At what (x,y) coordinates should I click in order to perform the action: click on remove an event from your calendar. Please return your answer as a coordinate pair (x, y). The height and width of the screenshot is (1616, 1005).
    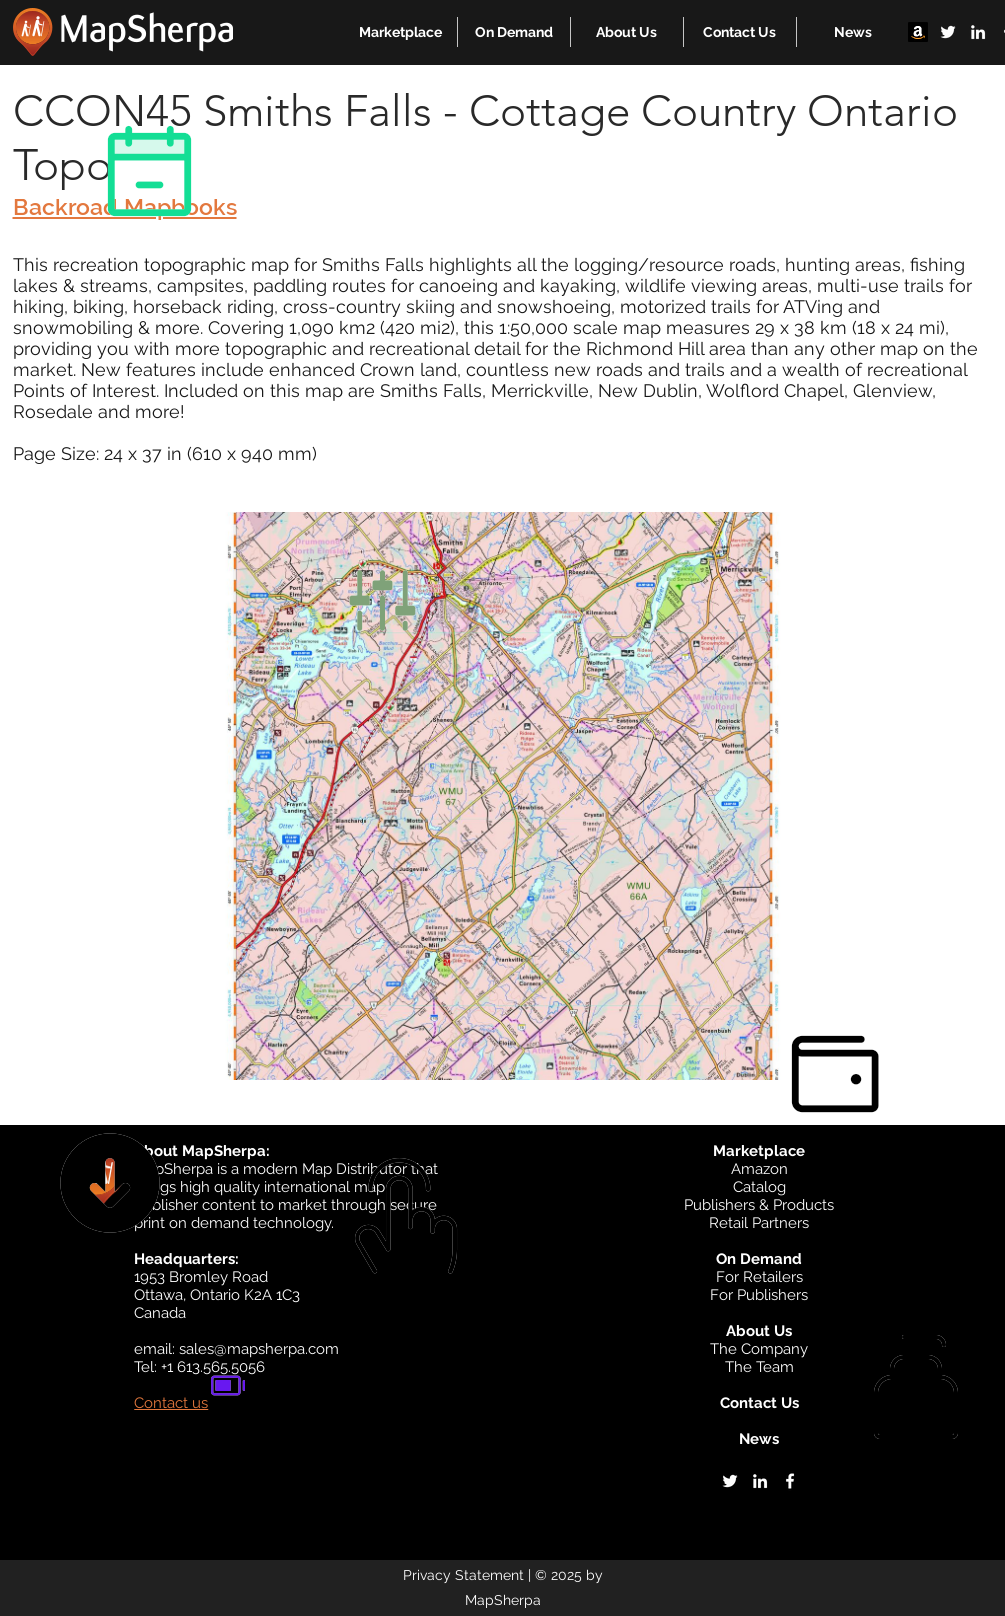
    Looking at the image, I should click on (149, 174).